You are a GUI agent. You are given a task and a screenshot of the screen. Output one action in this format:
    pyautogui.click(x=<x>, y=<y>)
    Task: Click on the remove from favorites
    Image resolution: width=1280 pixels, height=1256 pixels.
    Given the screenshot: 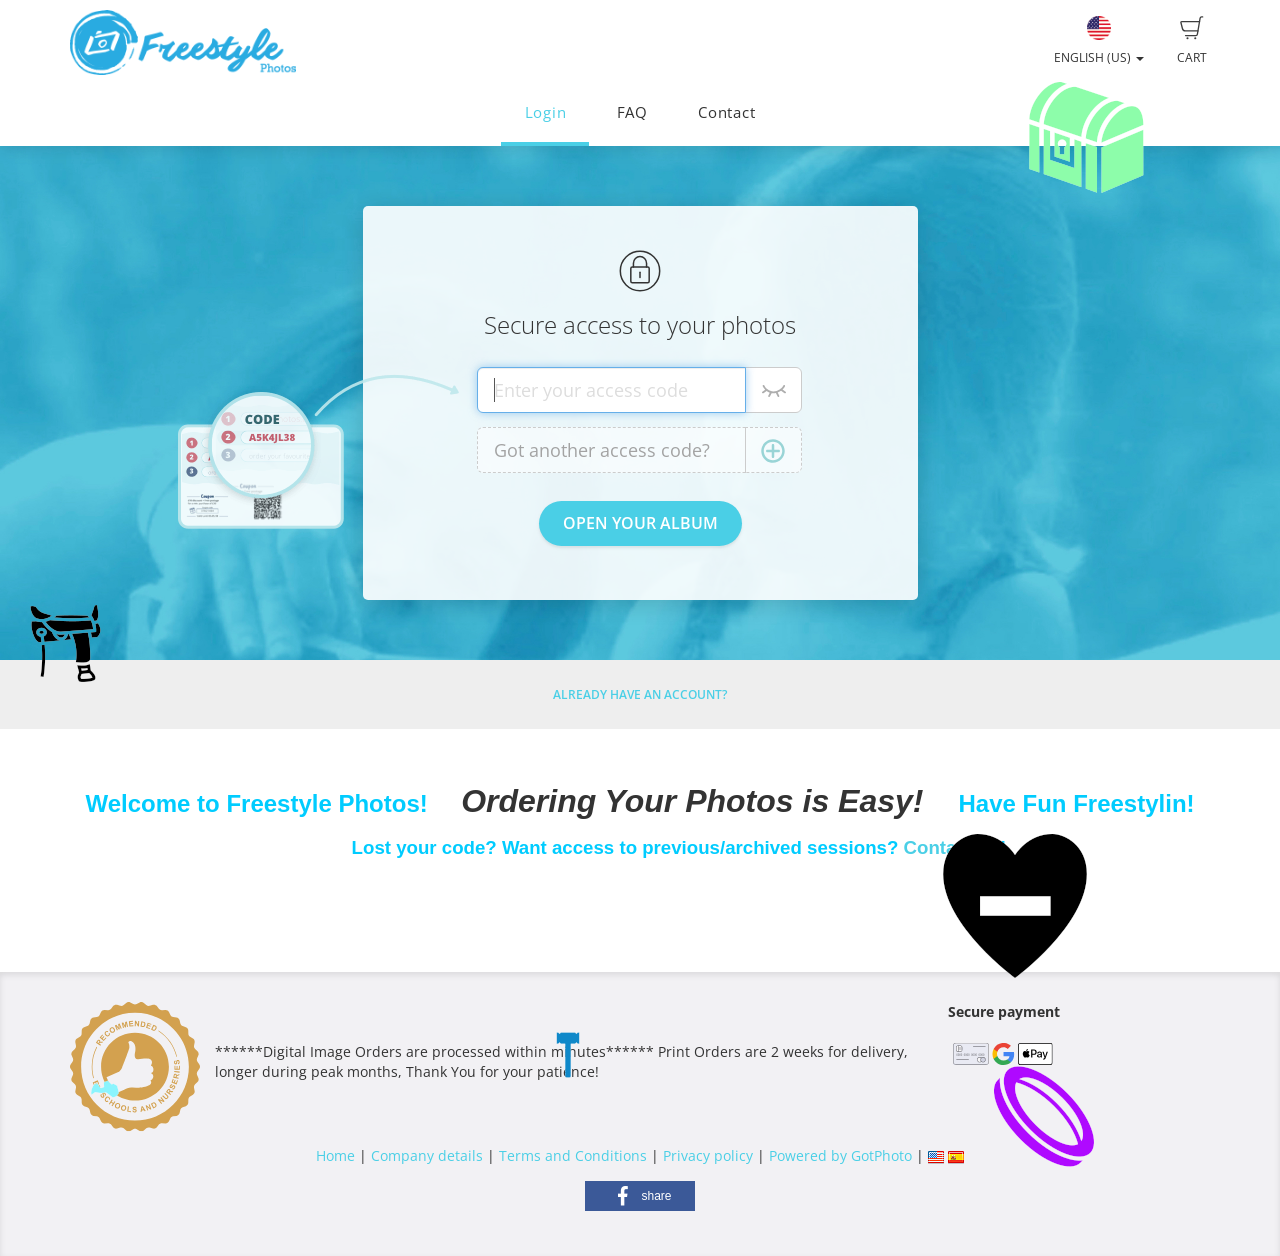 What is the action you would take?
    pyautogui.click(x=1015, y=906)
    